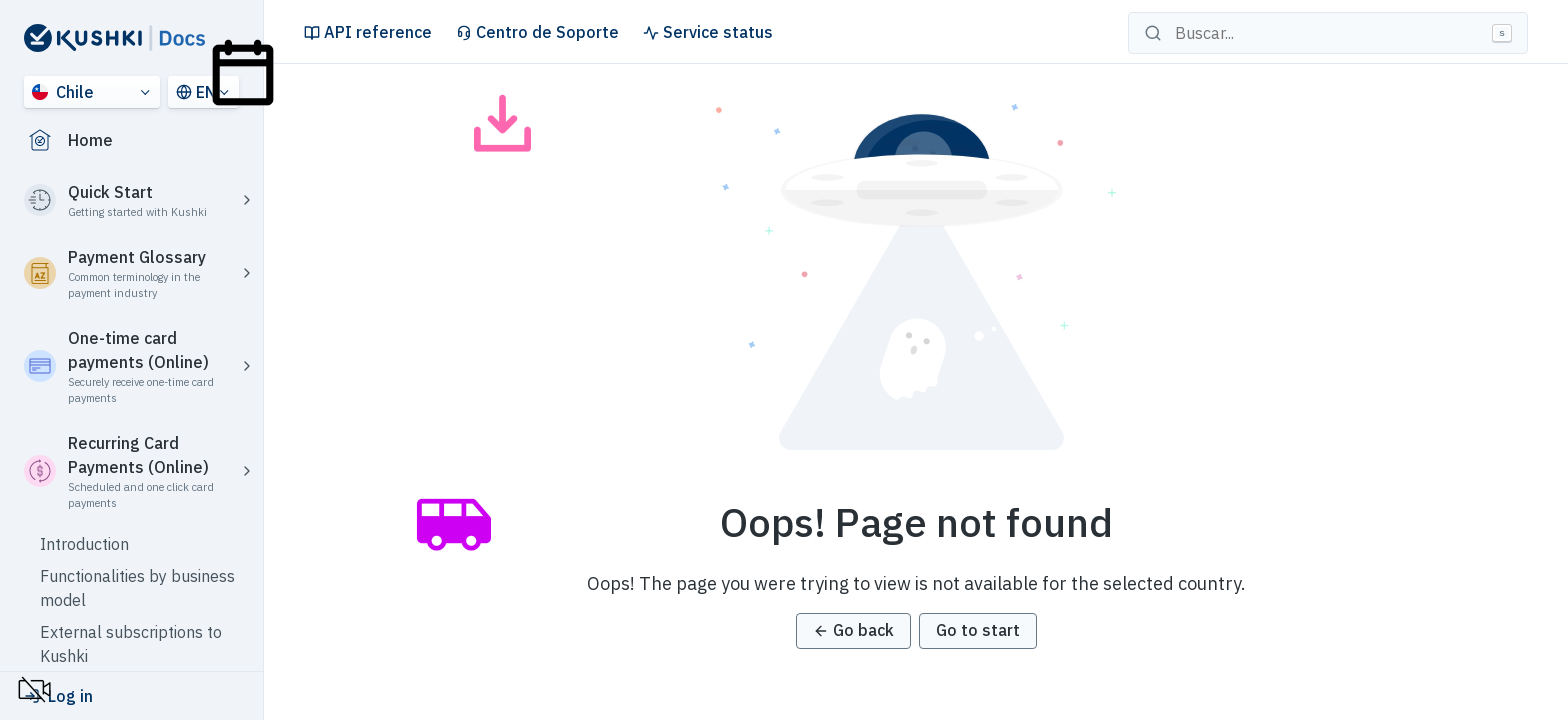  Describe the element at coordinates (502, 125) in the screenshot. I see `download a file to your device` at that location.